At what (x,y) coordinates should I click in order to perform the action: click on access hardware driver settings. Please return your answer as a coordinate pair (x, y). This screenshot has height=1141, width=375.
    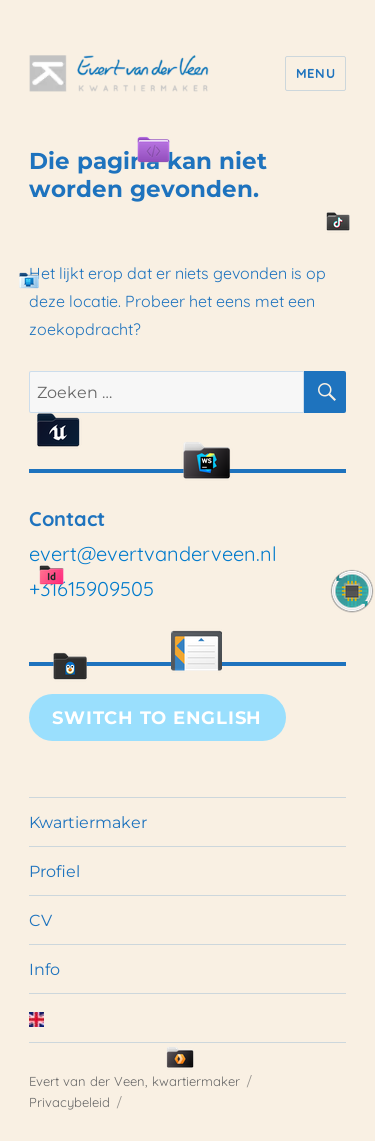
    Looking at the image, I should click on (352, 591).